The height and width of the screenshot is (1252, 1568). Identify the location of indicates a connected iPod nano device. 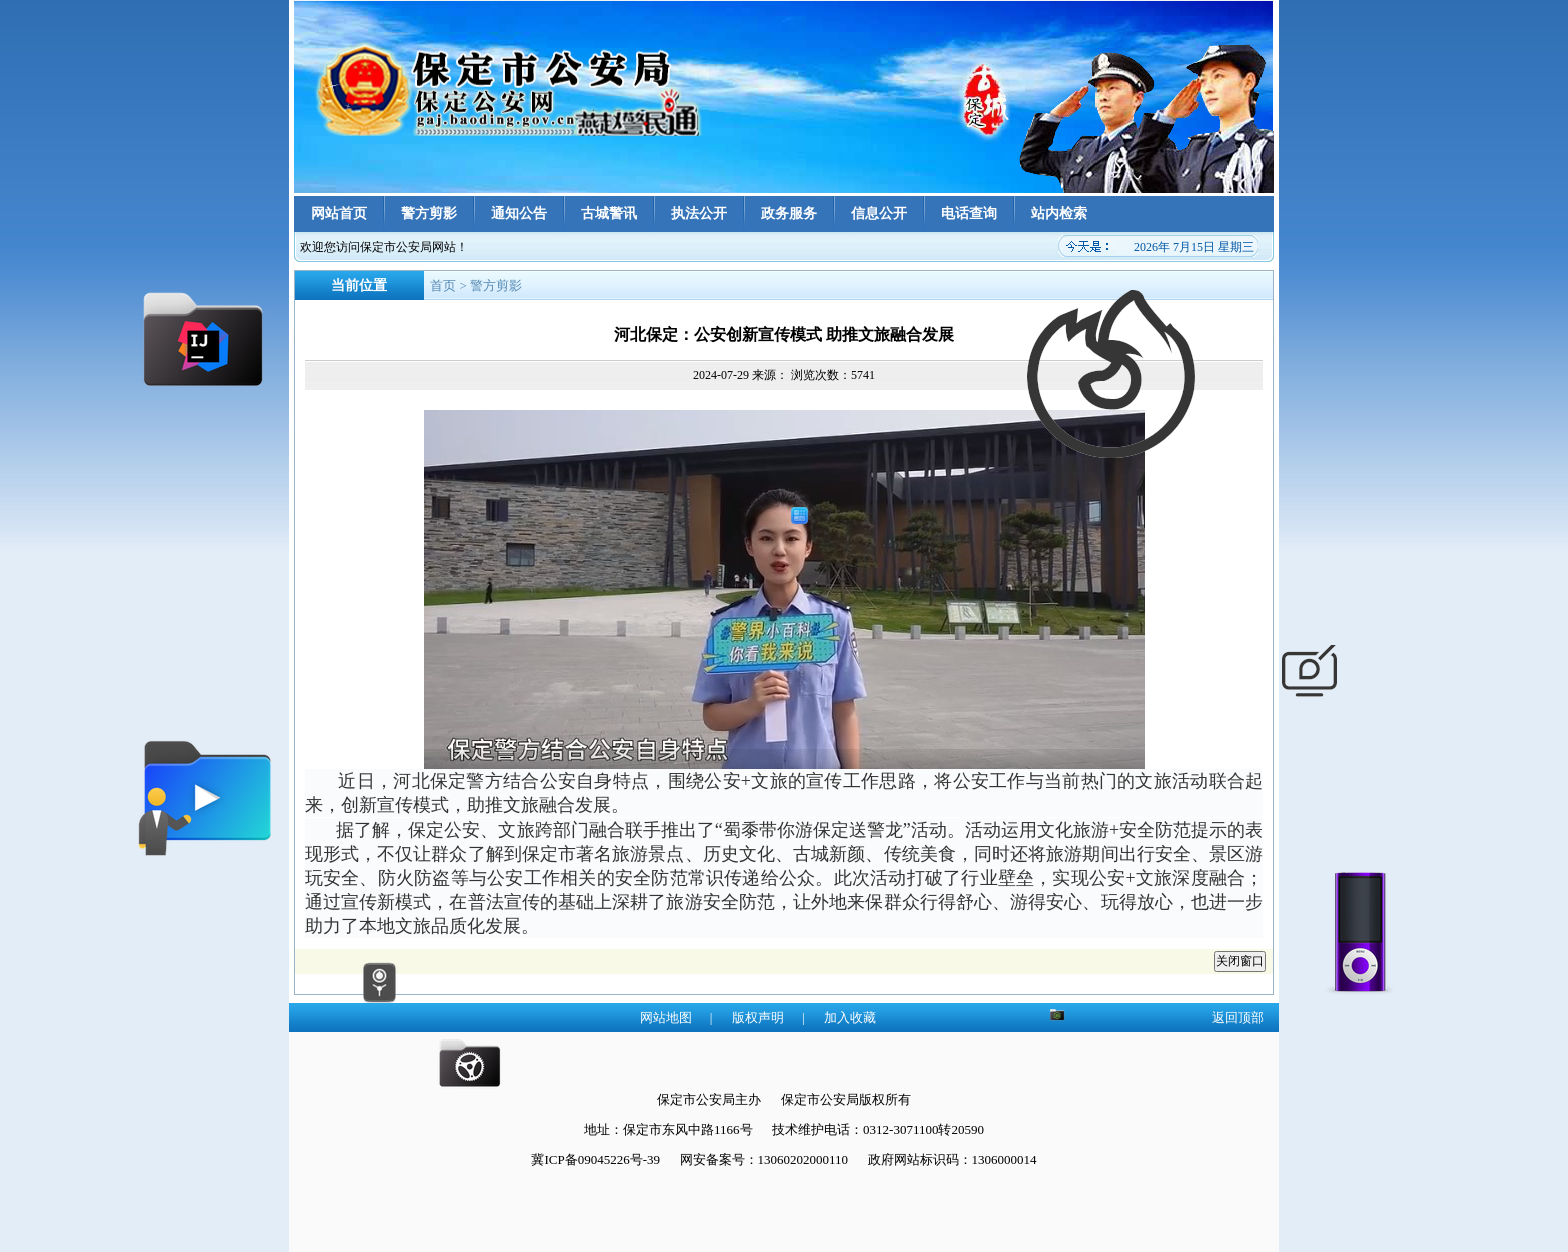
(1359, 933).